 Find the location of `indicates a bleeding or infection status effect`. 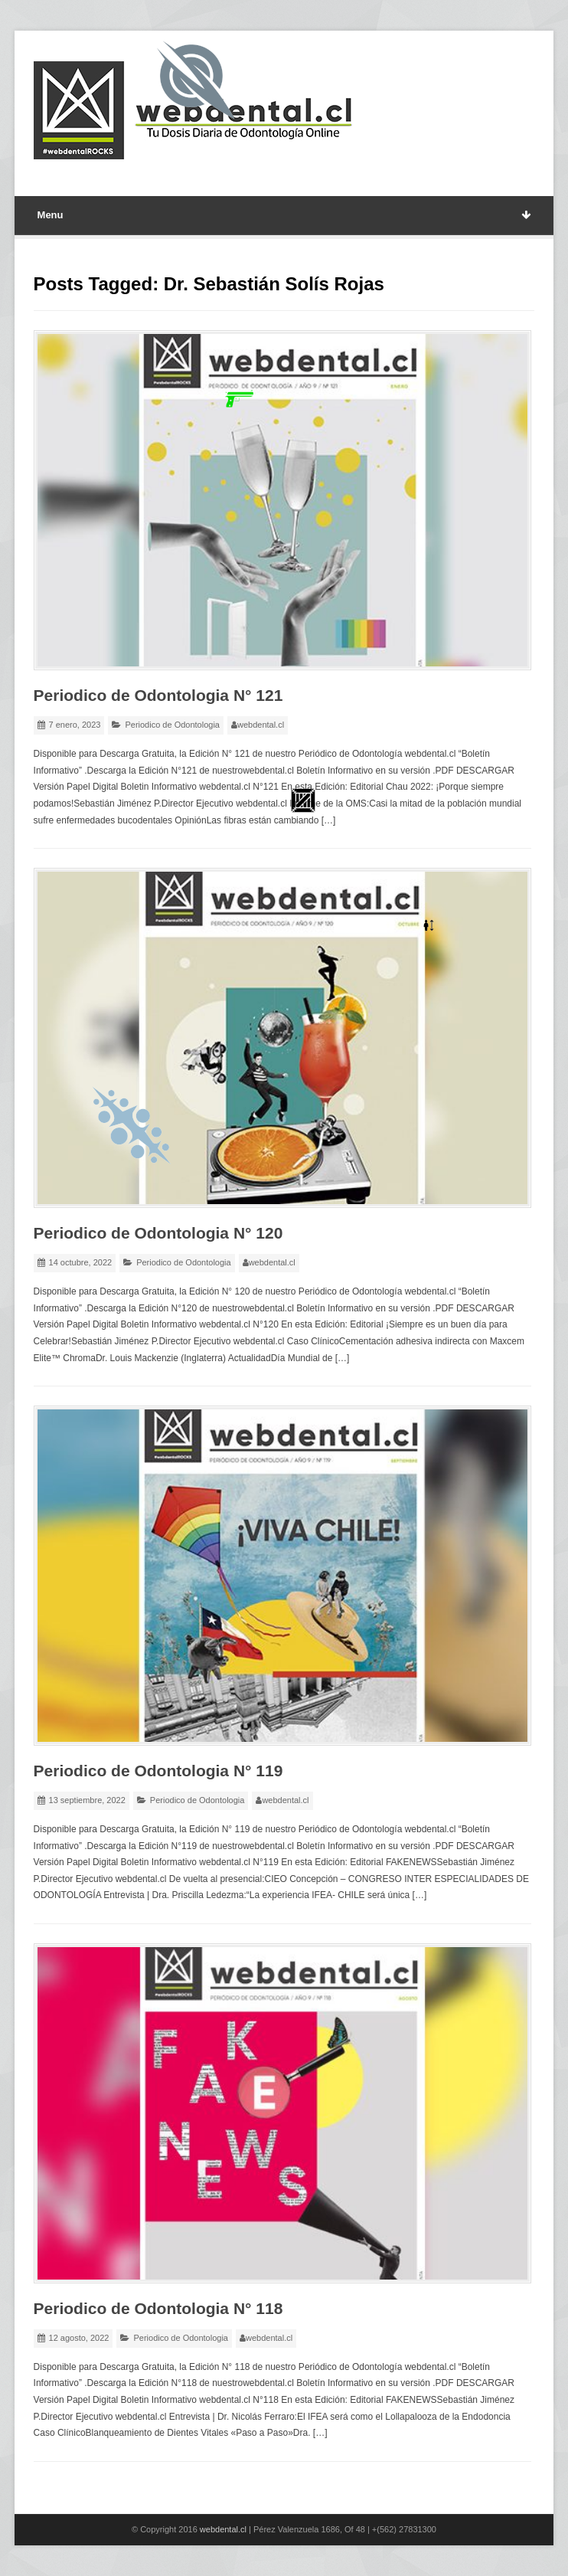

indicates a bleeding or infection status effect is located at coordinates (131, 1124).